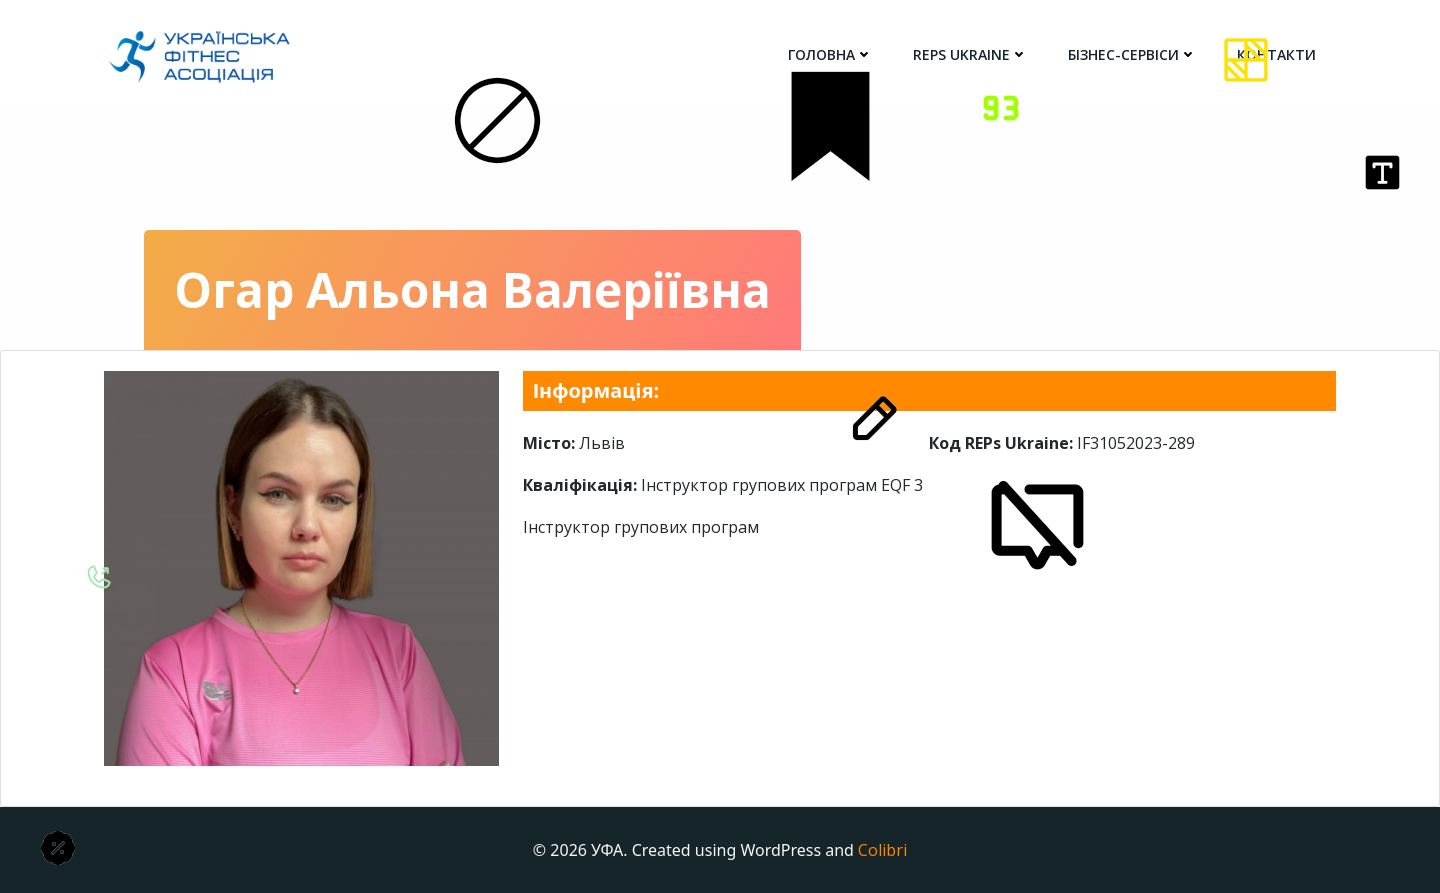 This screenshot has height=893, width=1440. Describe the element at coordinates (497, 120) in the screenshot. I see `indicates a blocked or prohibited action` at that location.